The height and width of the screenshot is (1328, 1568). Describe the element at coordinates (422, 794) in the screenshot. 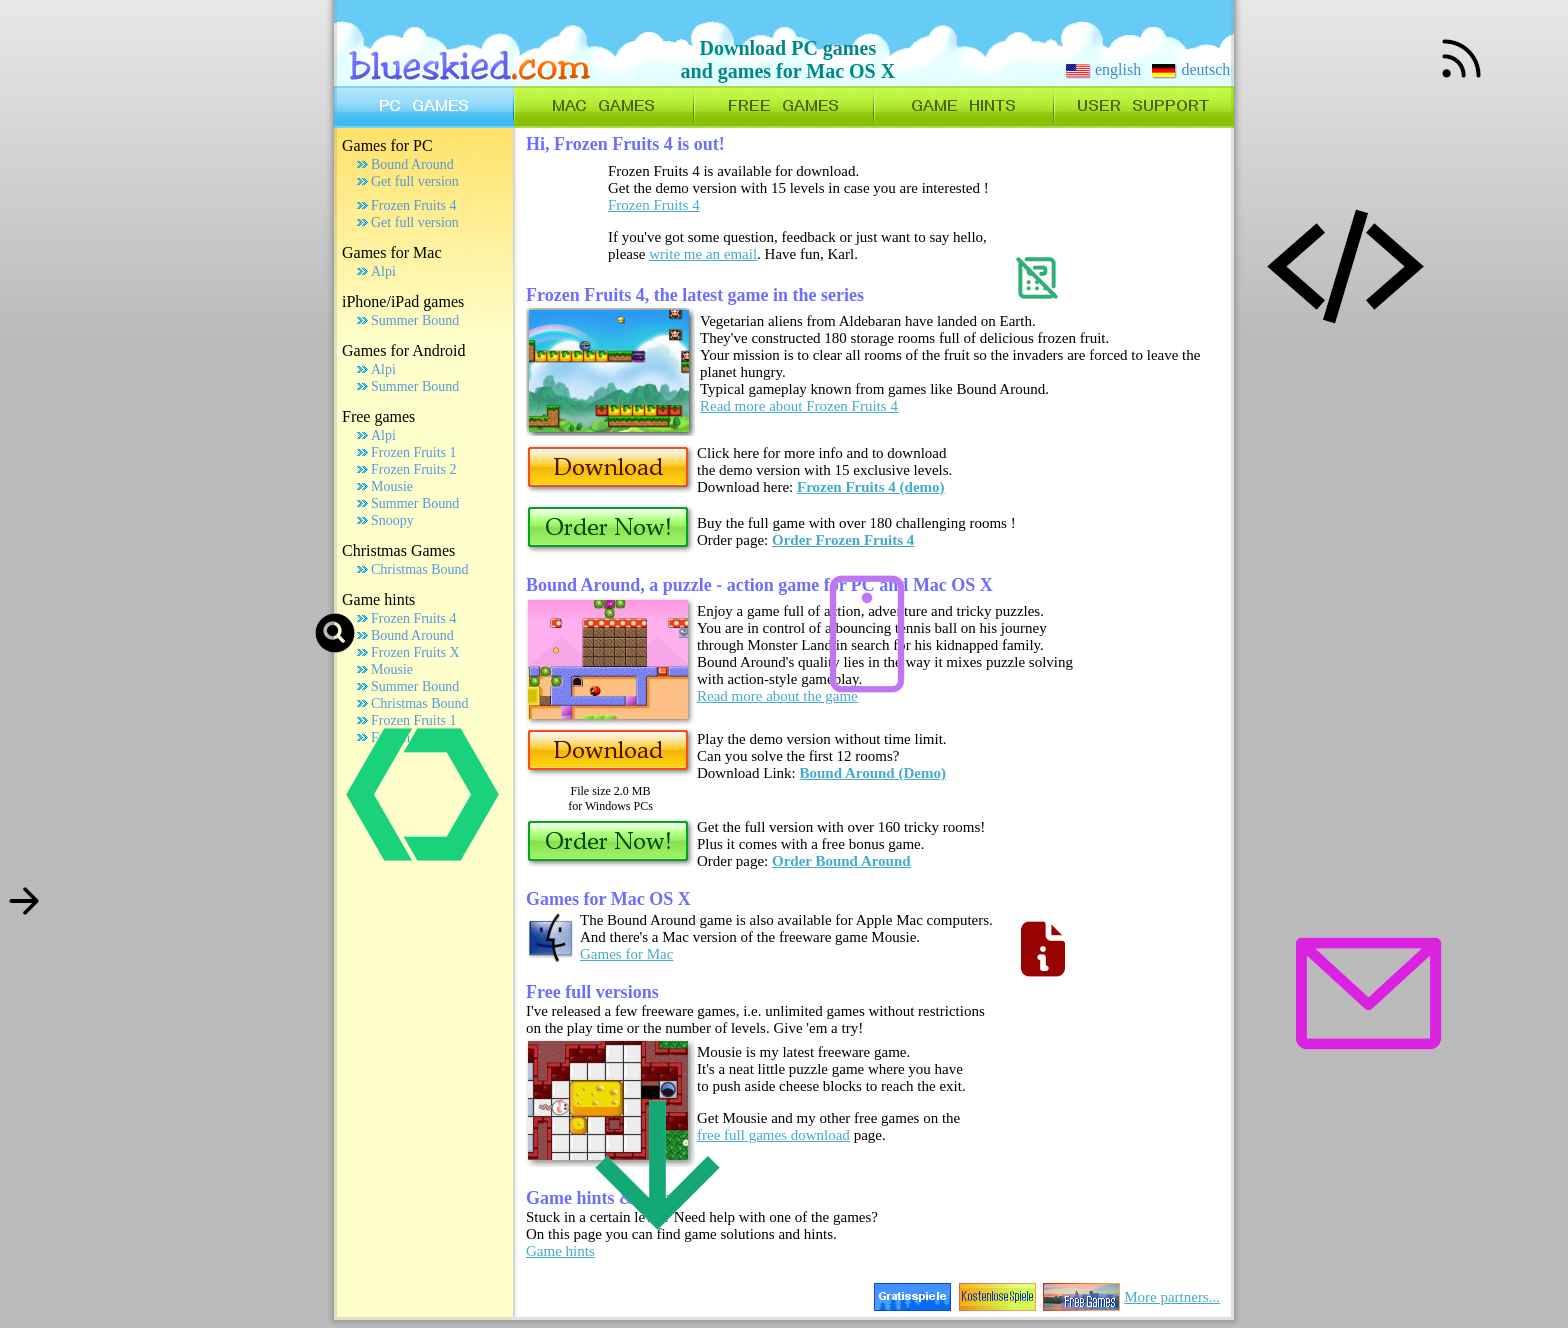

I see `web components logo` at that location.